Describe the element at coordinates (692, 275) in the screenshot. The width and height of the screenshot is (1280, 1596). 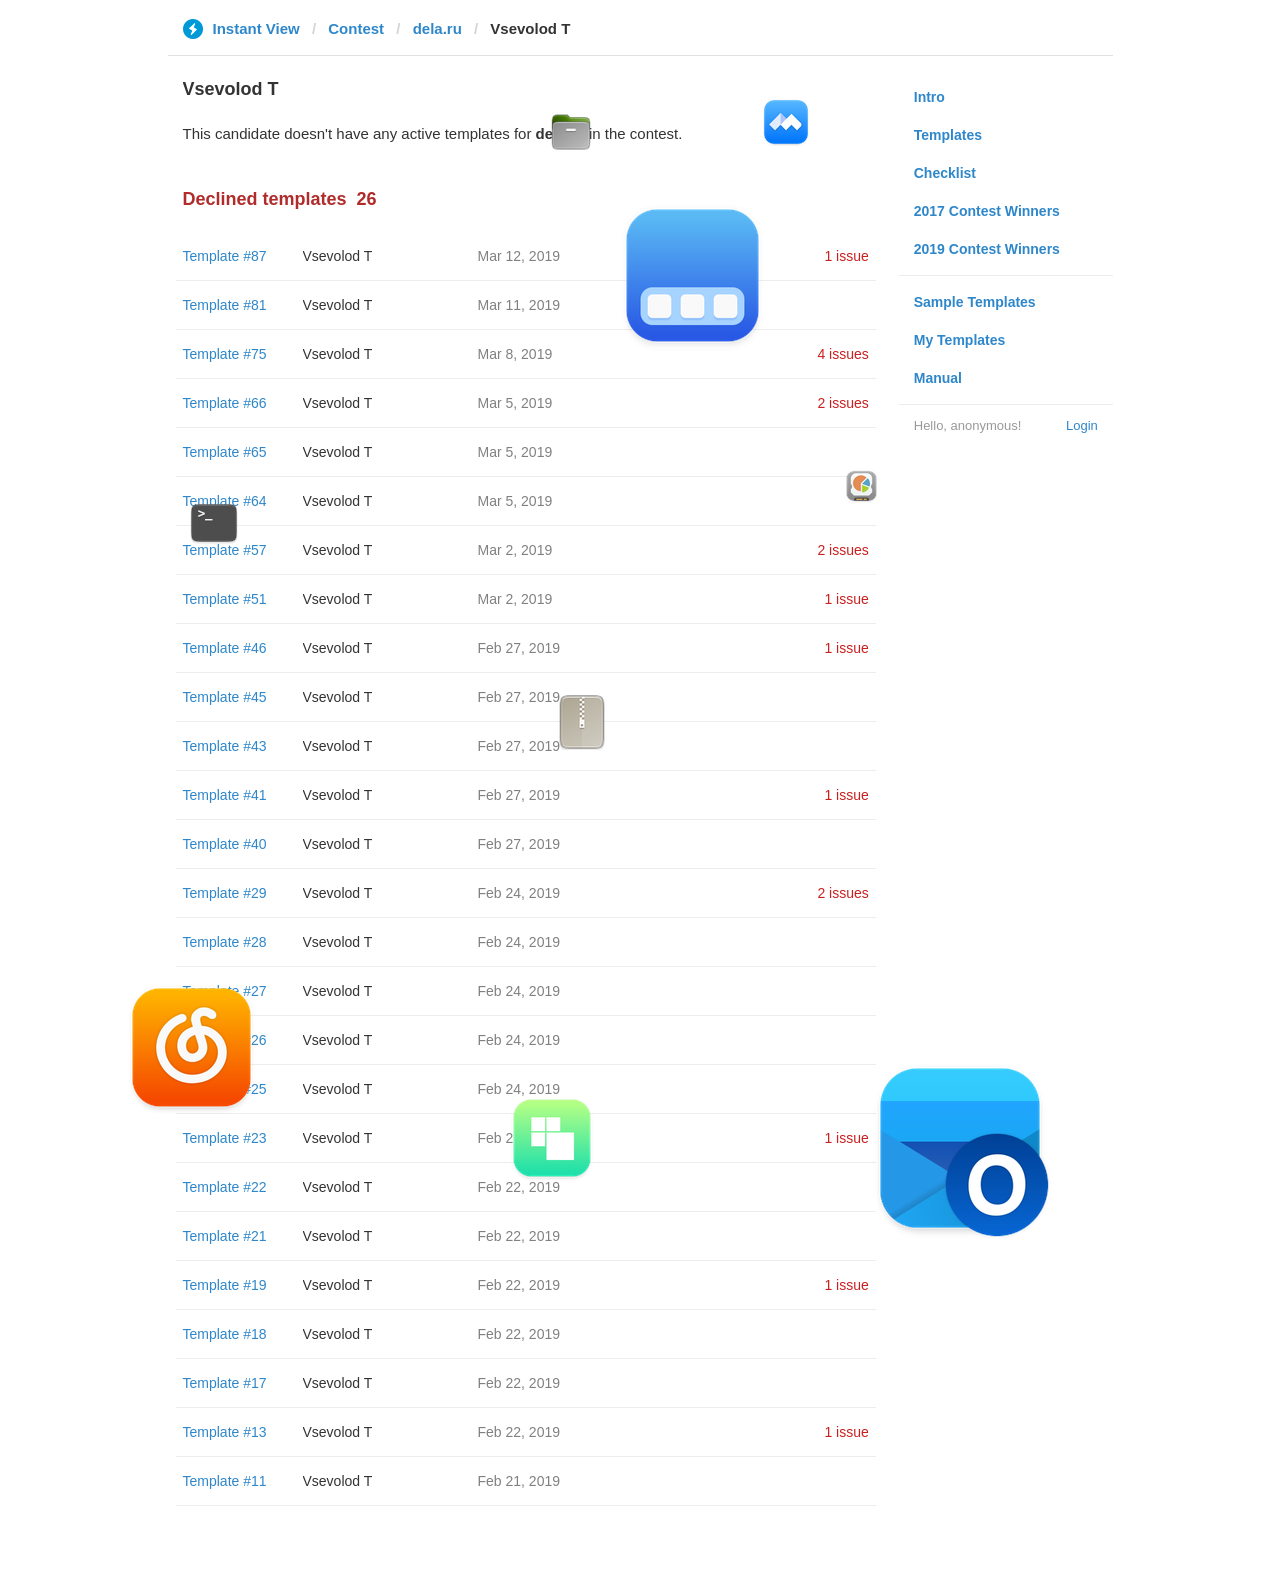
I see `open the dock application` at that location.